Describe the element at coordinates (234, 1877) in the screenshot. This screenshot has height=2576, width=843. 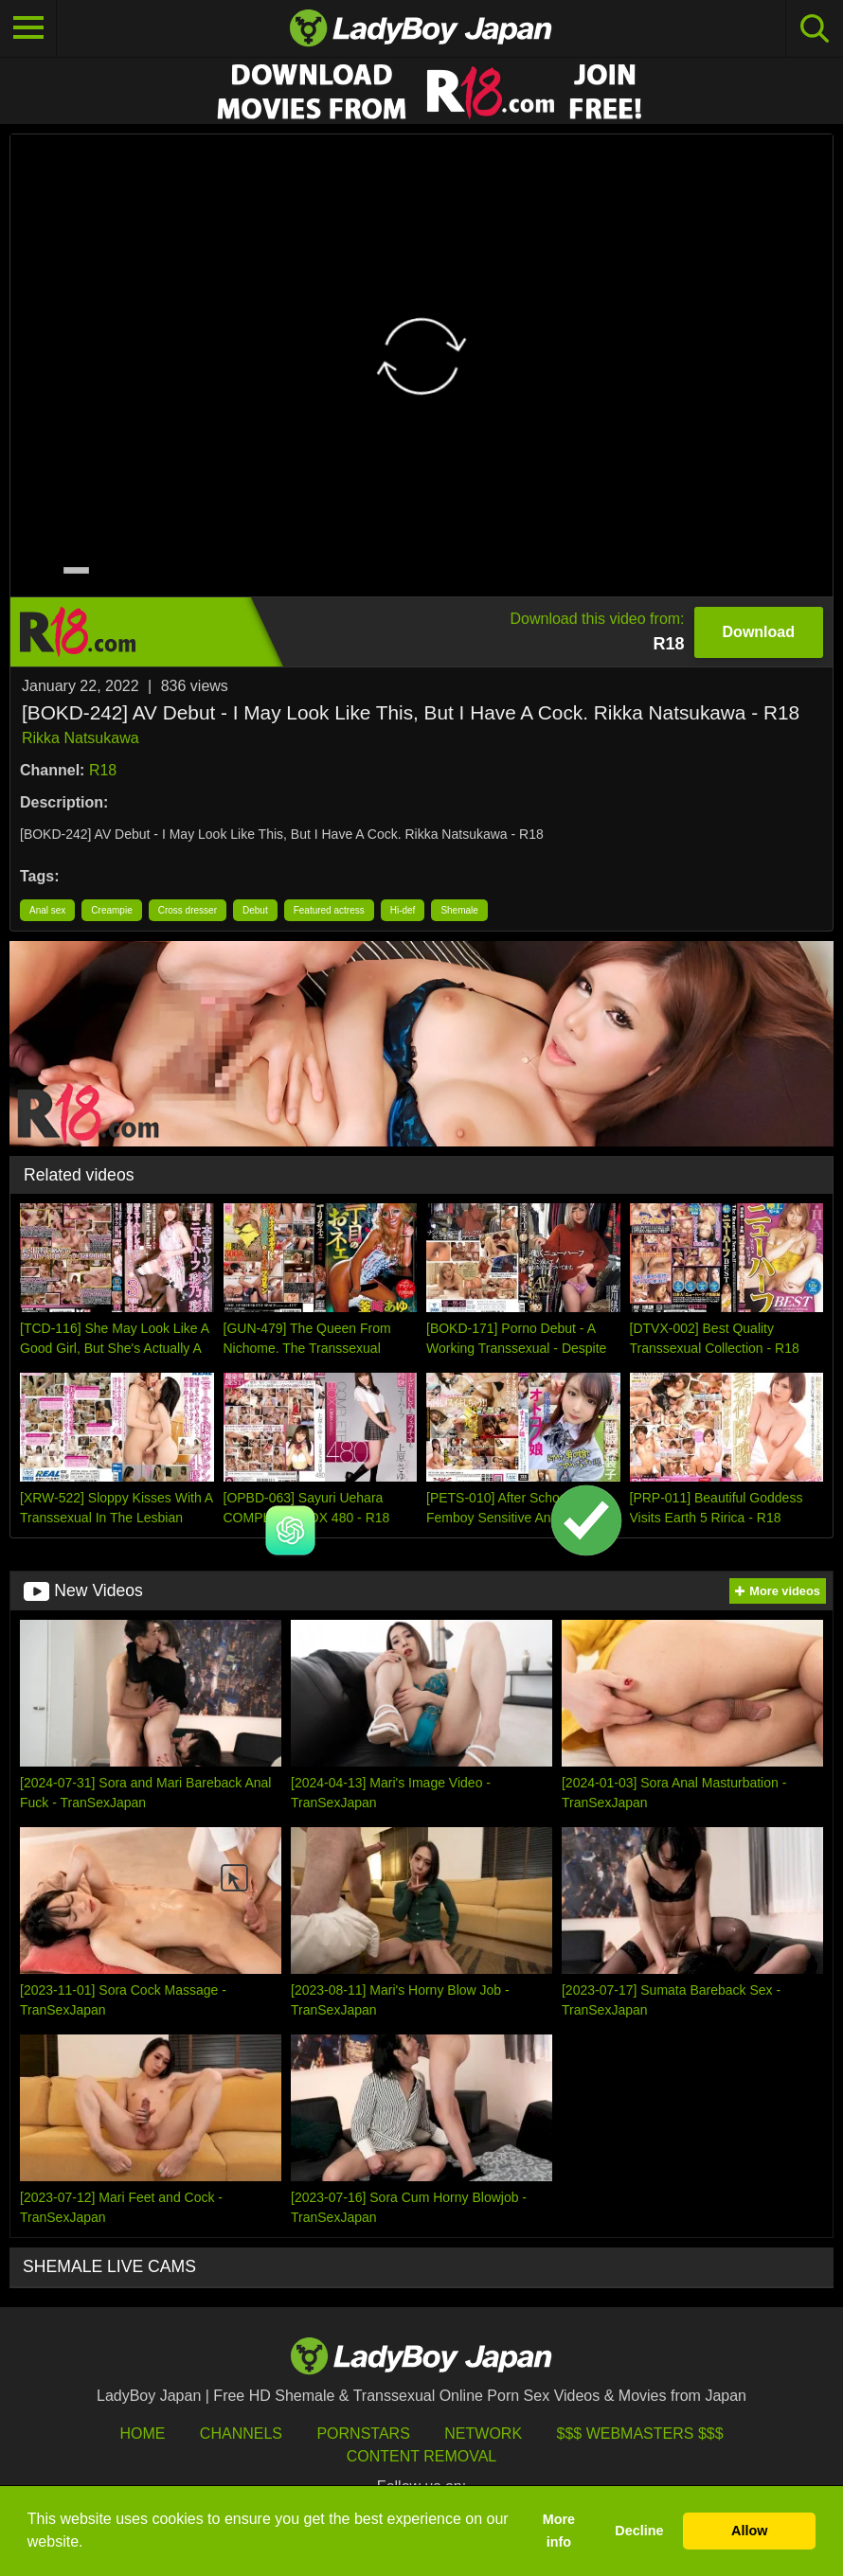
I see `open fusion app or automation tool` at that location.